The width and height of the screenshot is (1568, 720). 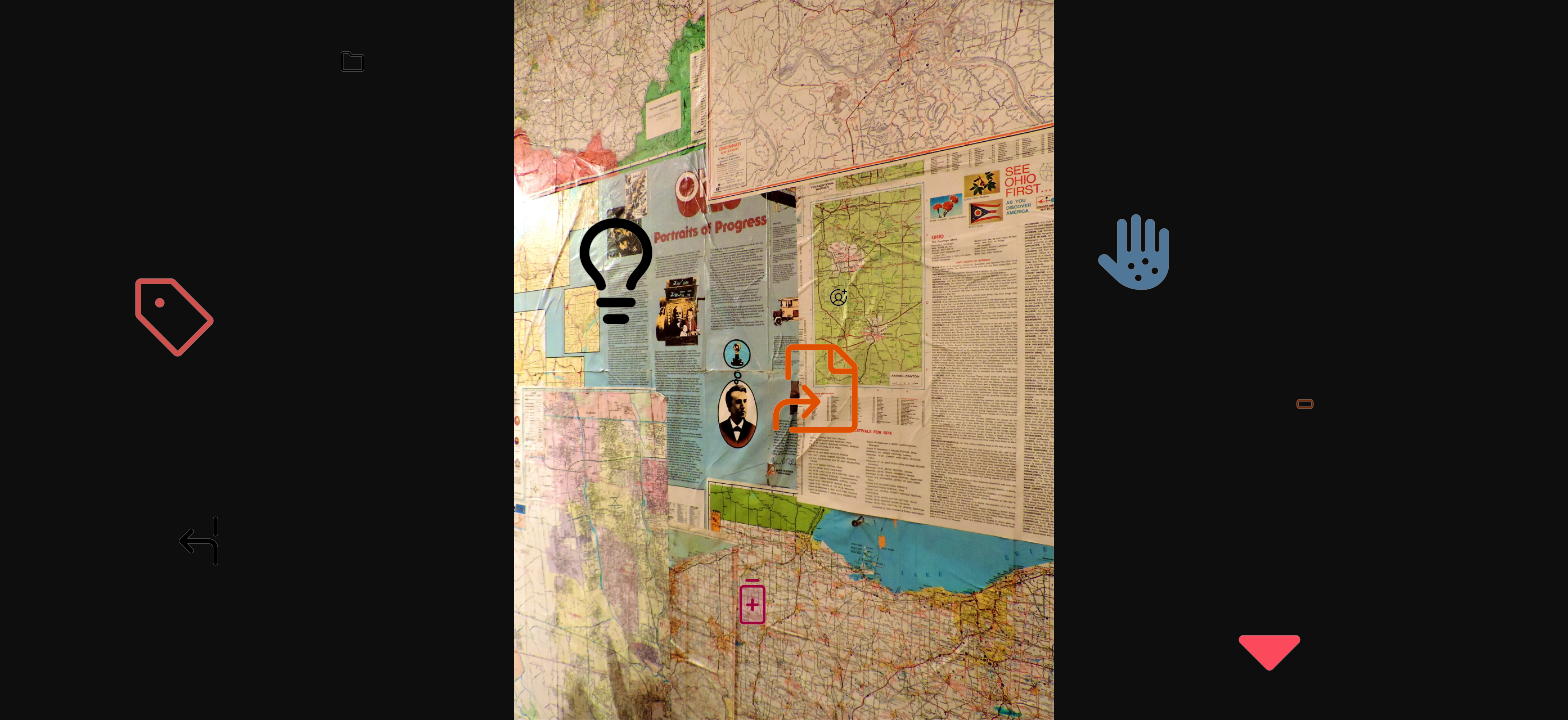 What do you see at coordinates (1305, 404) in the screenshot?
I see `crop image to 16:9 aspect ratio` at bounding box center [1305, 404].